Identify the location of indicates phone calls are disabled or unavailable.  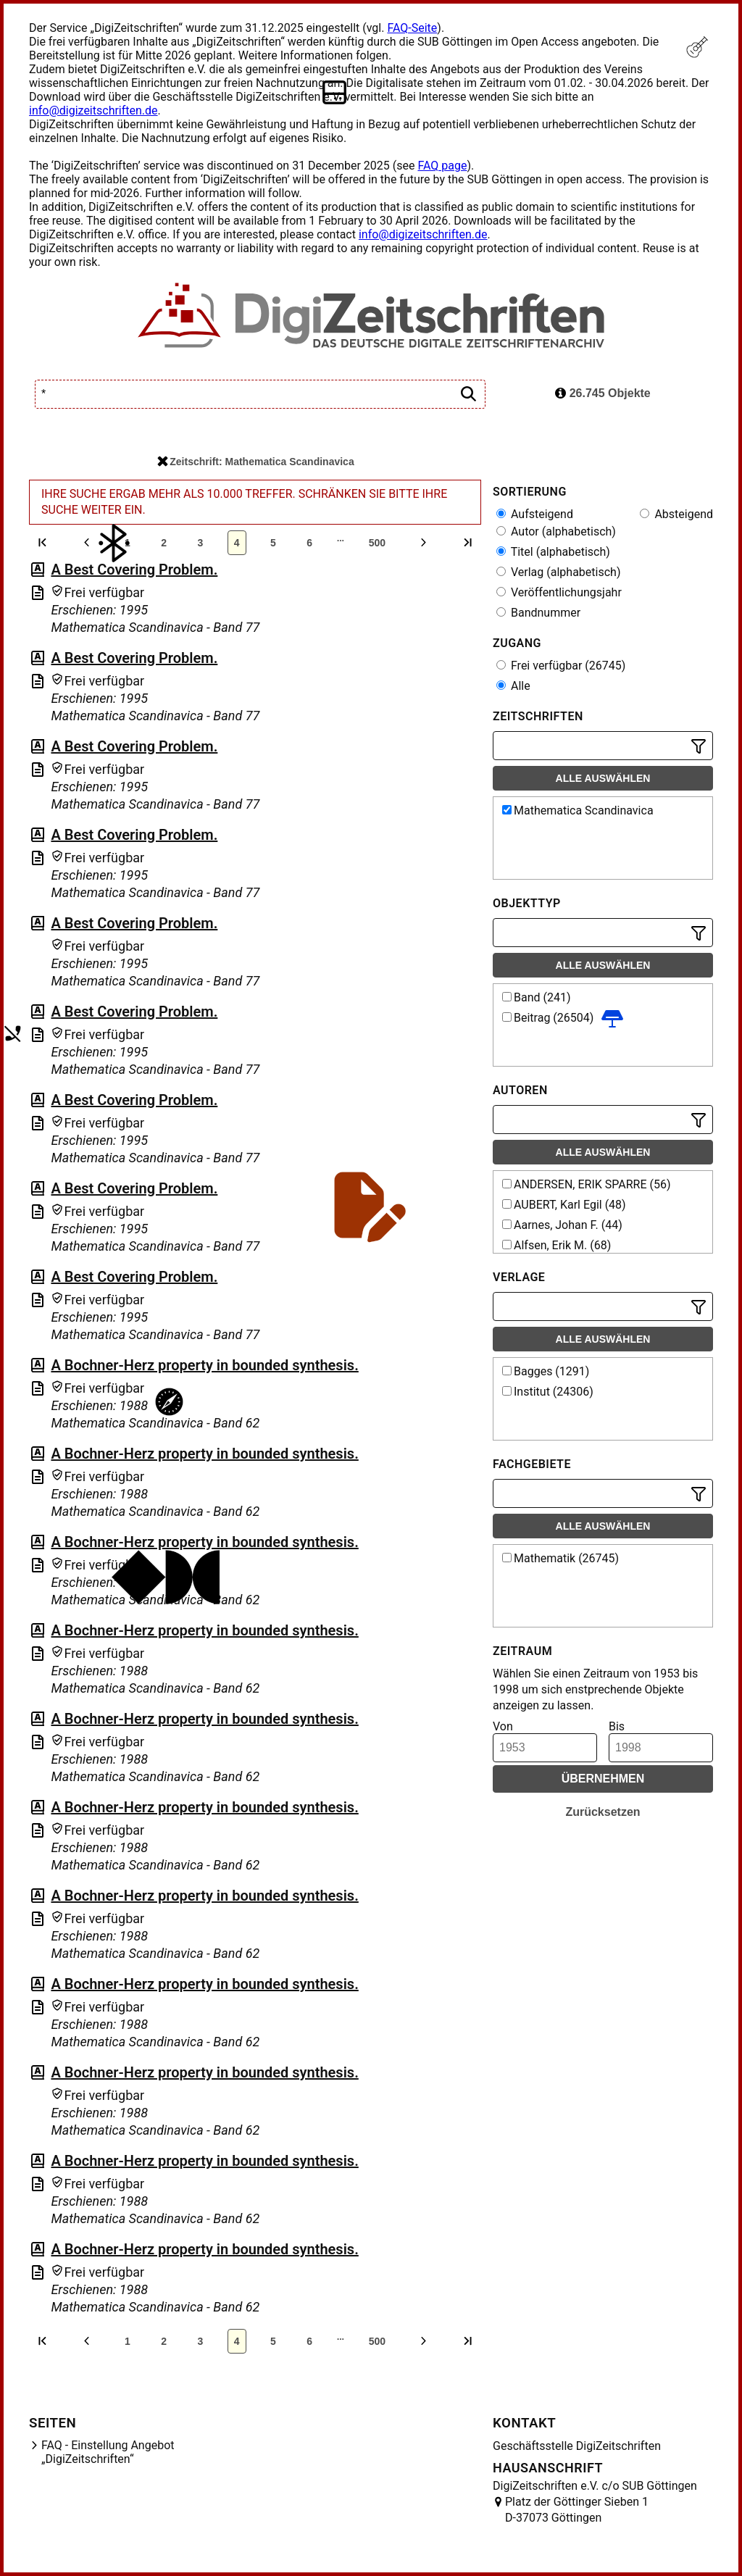
(13, 1033).